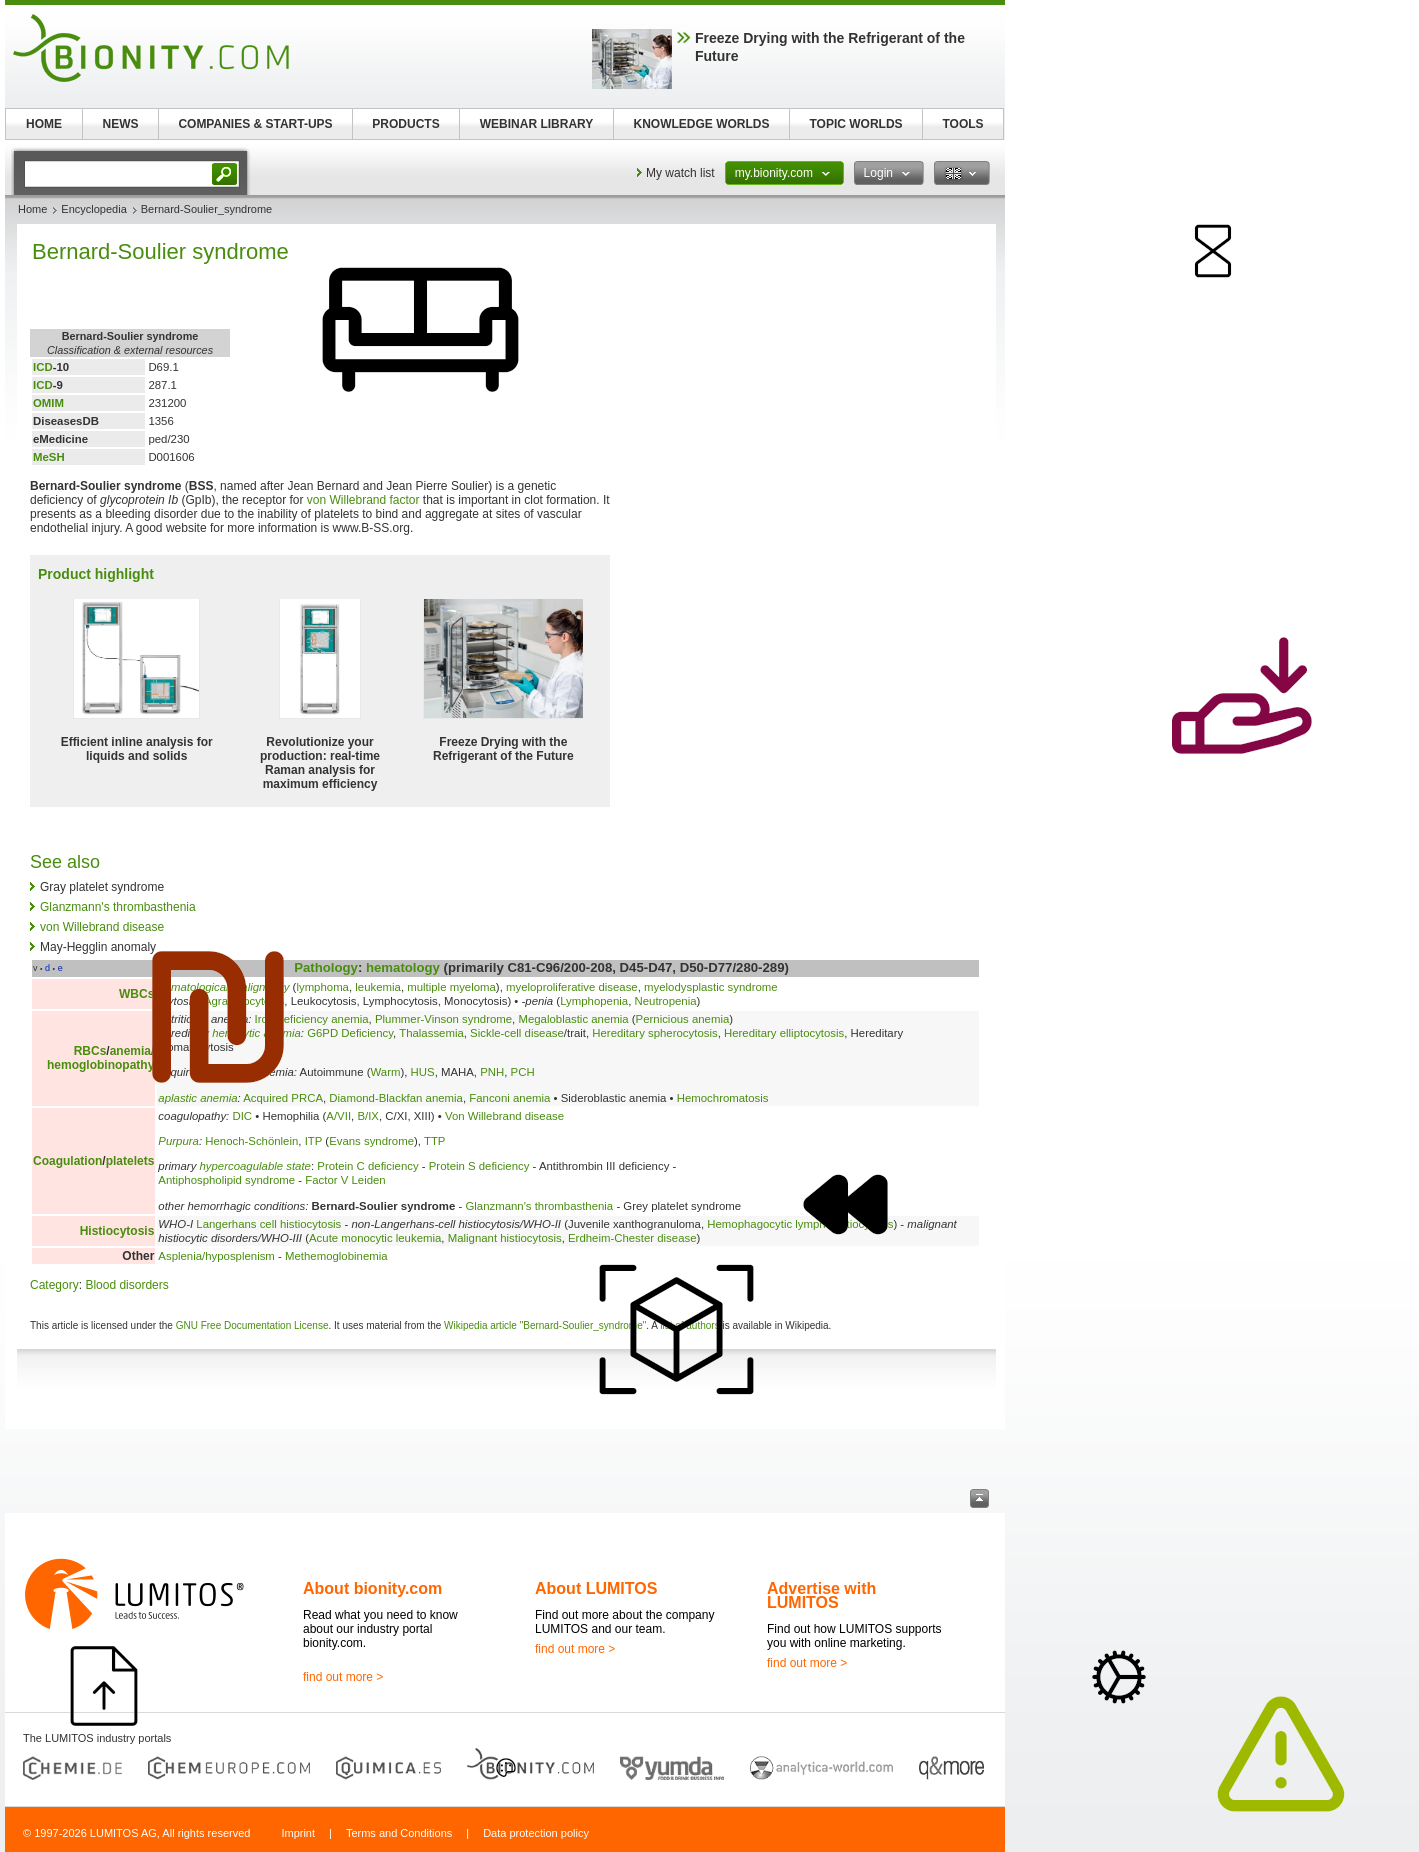  Describe the element at coordinates (1246, 702) in the screenshot. I see `receive or accept an incoming item` at that location.